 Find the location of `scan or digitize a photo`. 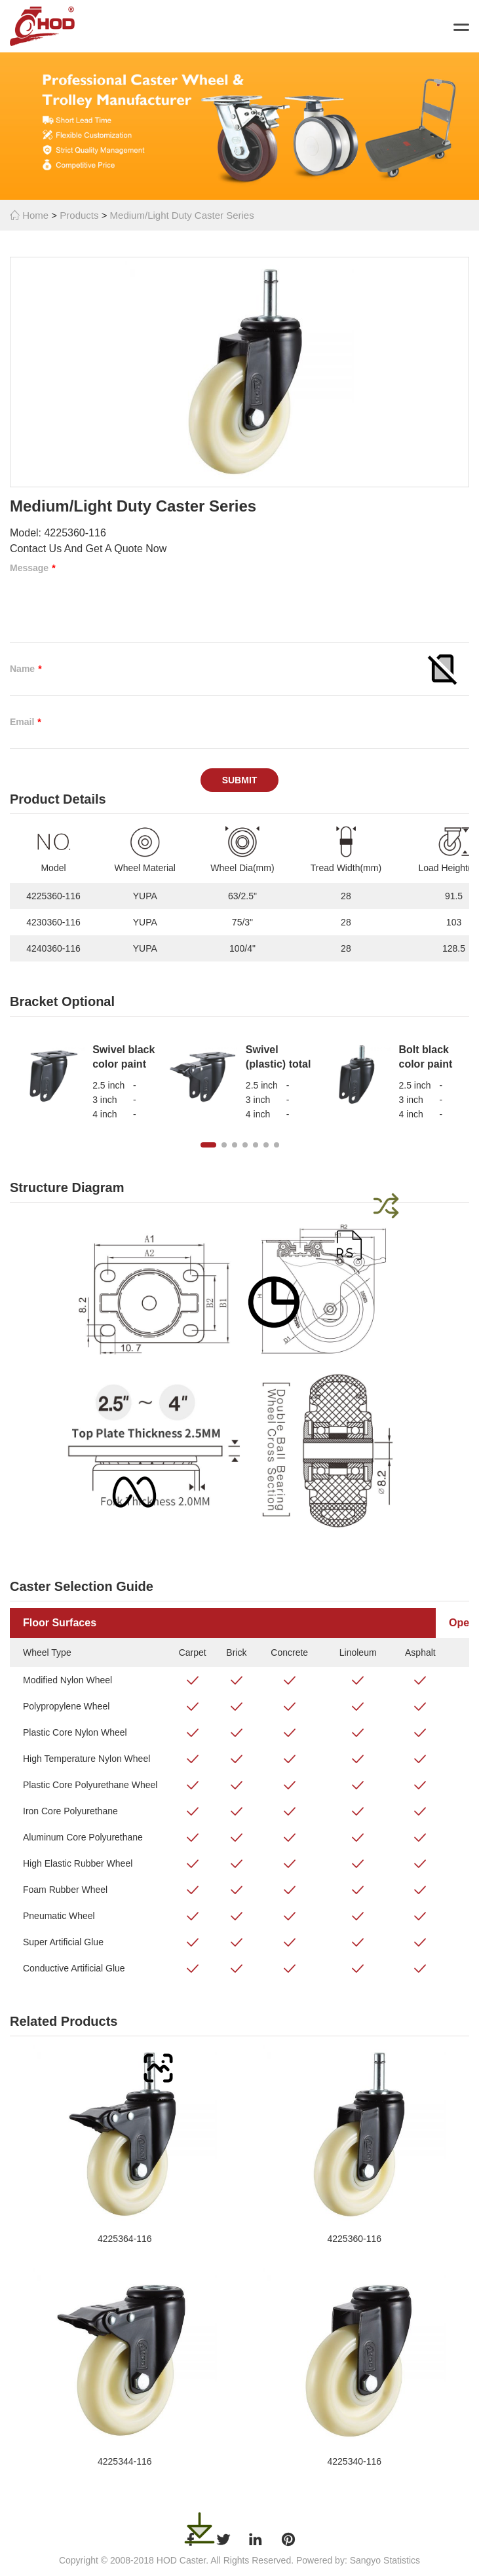

scan or digitize a photo is located at coordinates (158, 2068).